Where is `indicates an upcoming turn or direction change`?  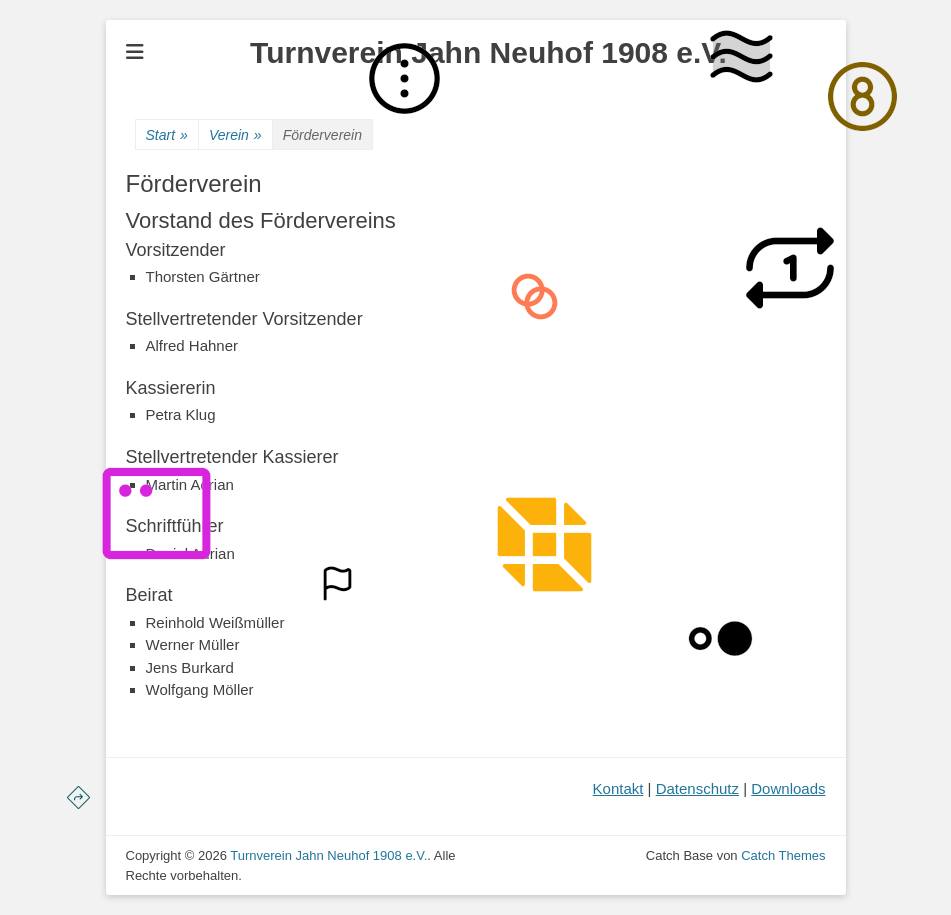
indicates an upcoming turn or direction change is located at coordinates (78, 797).